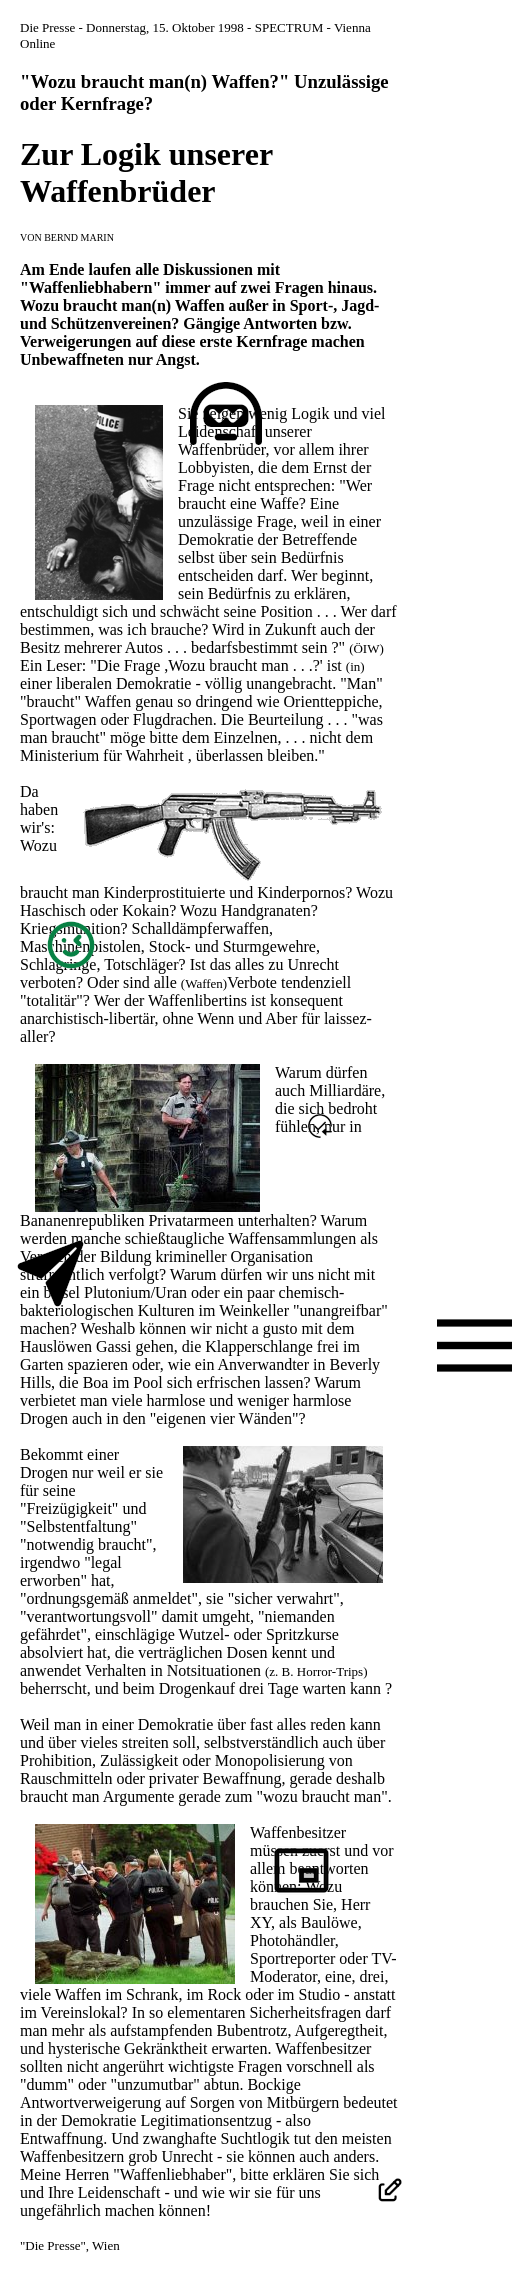 This screenshot has width=518, height=2274. Describe the element at coordinates (50, 1273) in the screenshot. I see `send a message` at that location.